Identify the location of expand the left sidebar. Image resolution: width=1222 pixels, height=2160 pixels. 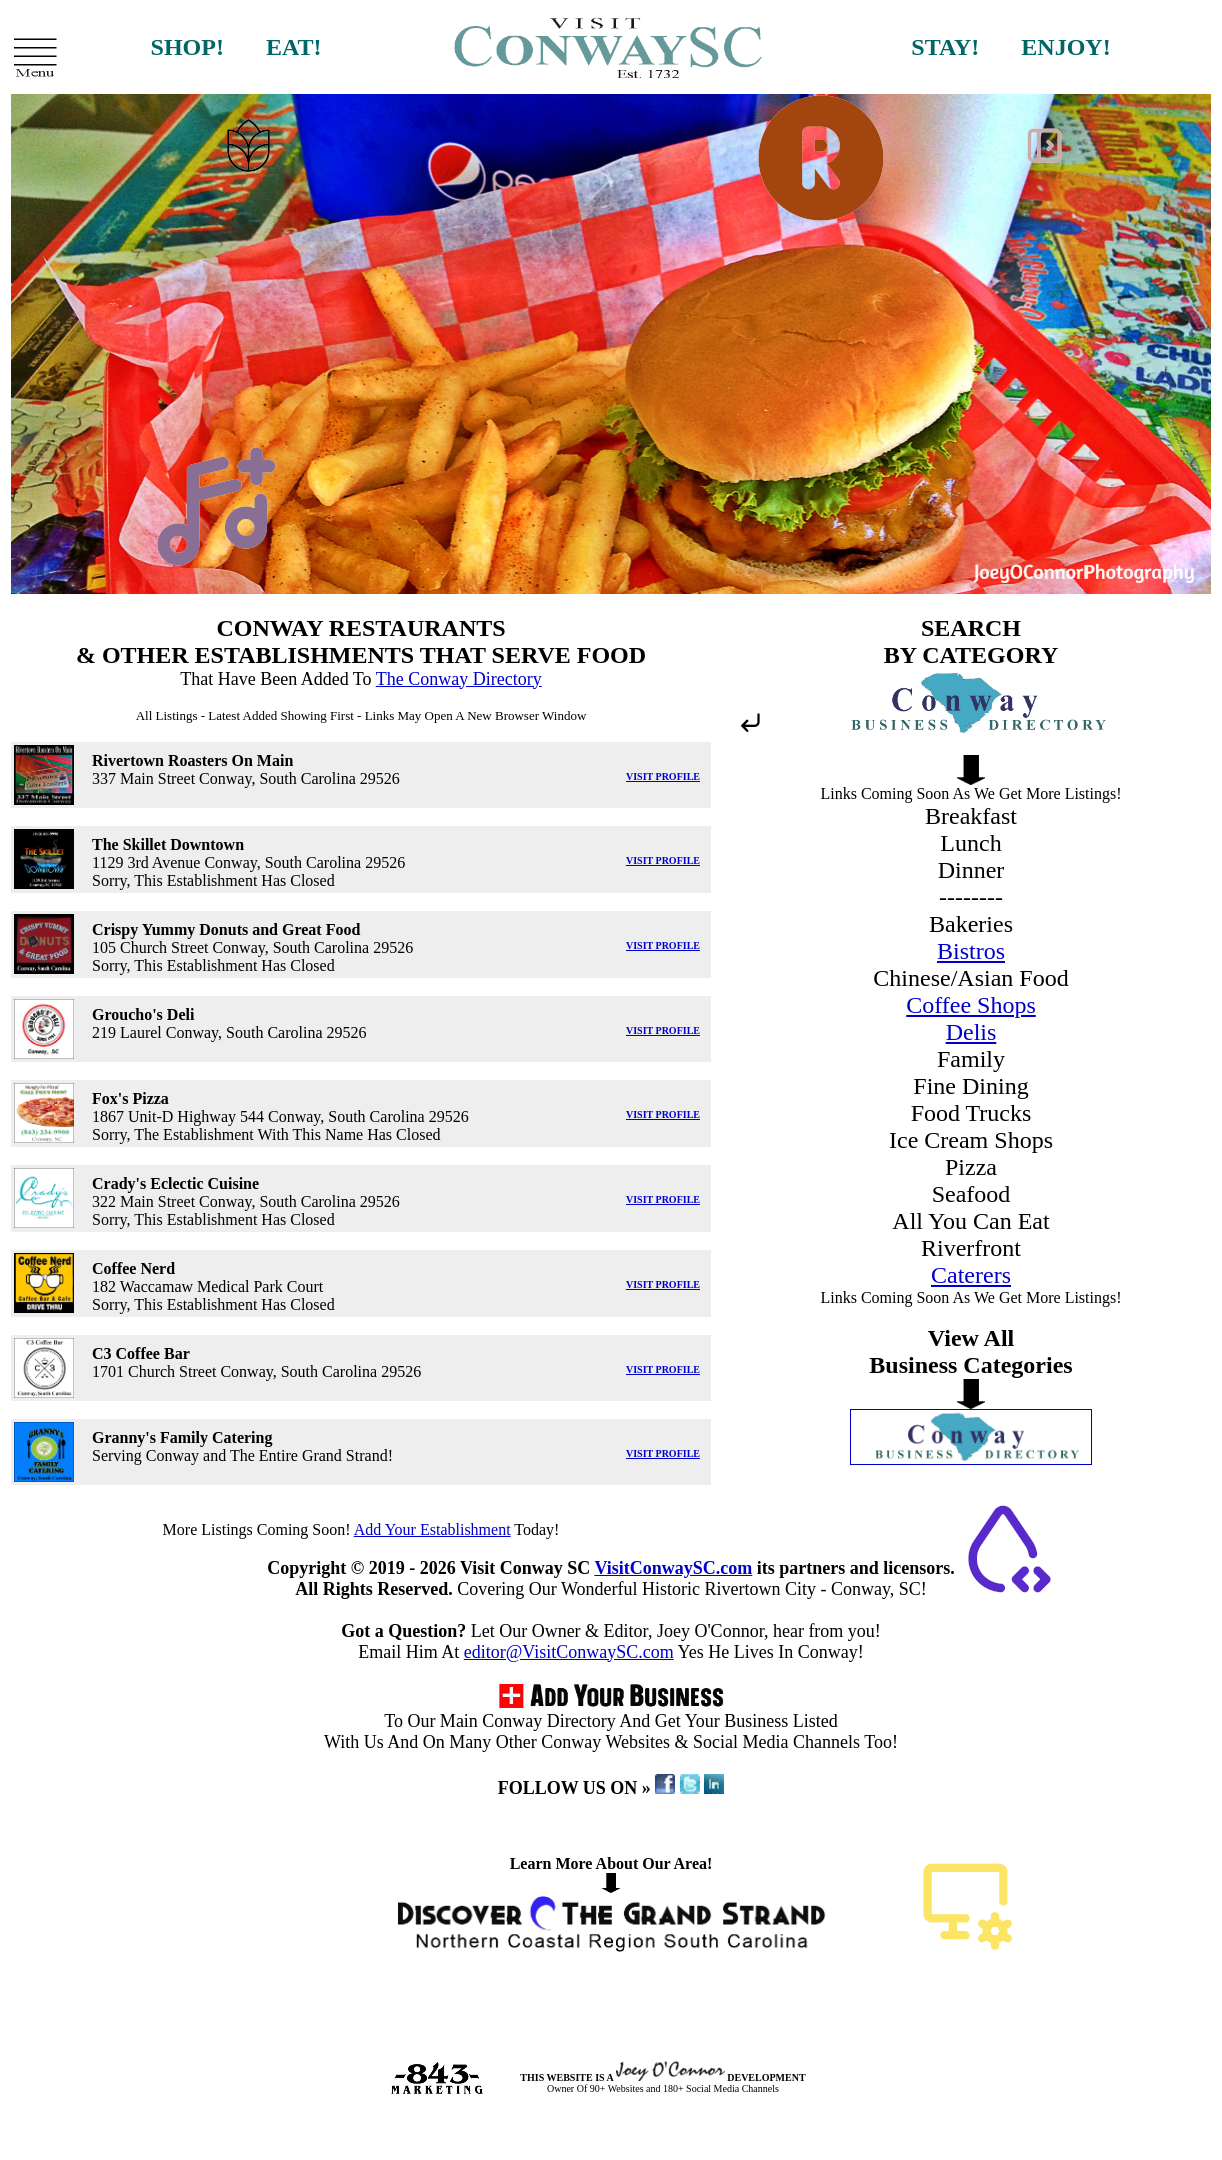
(1044, 145).